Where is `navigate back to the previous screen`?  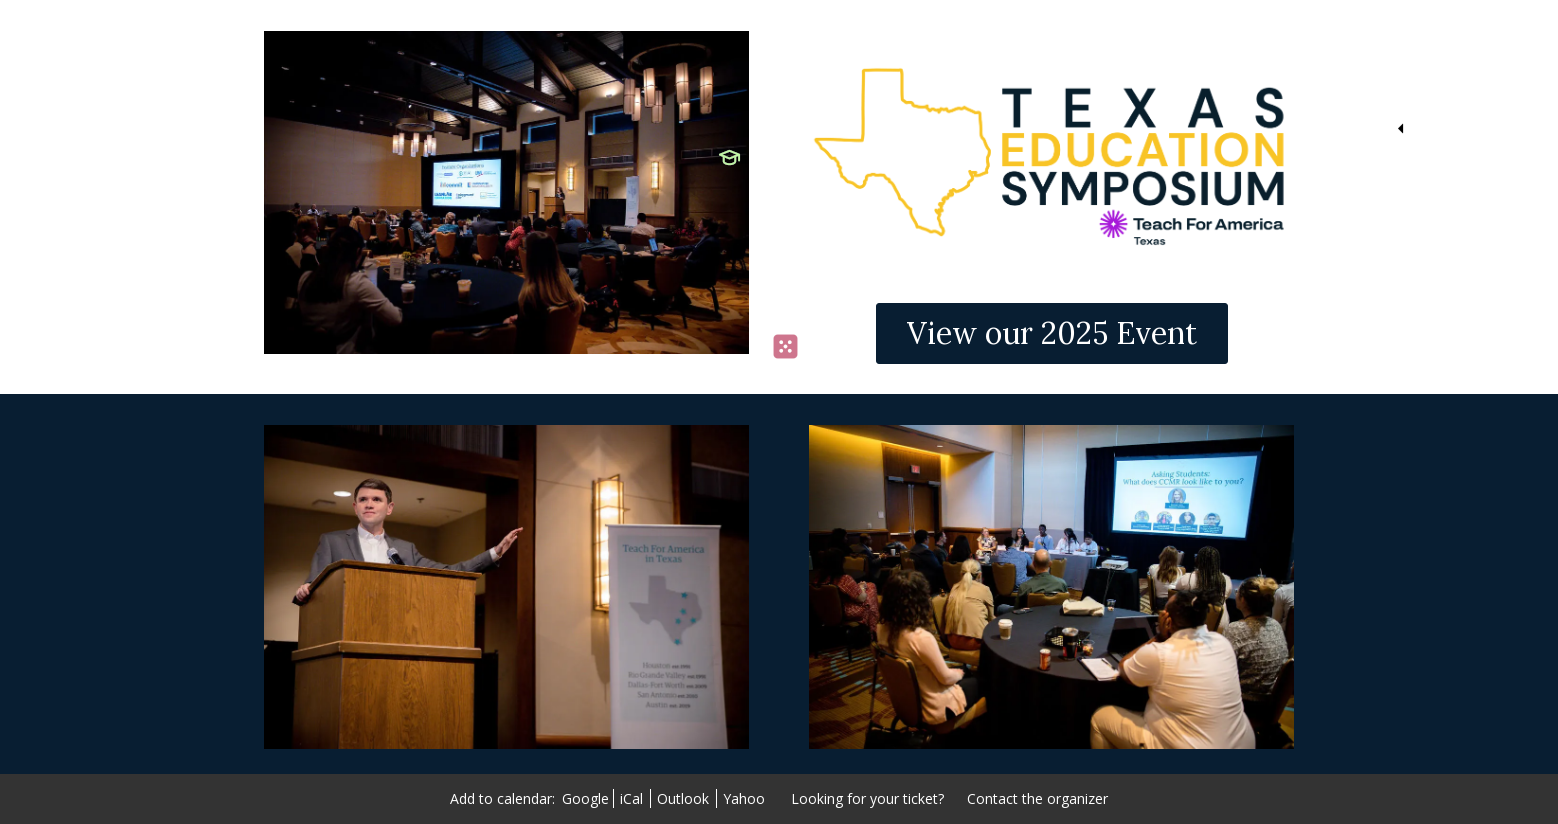
navigate back to the previous screen is located at coordinates (1400, 128).